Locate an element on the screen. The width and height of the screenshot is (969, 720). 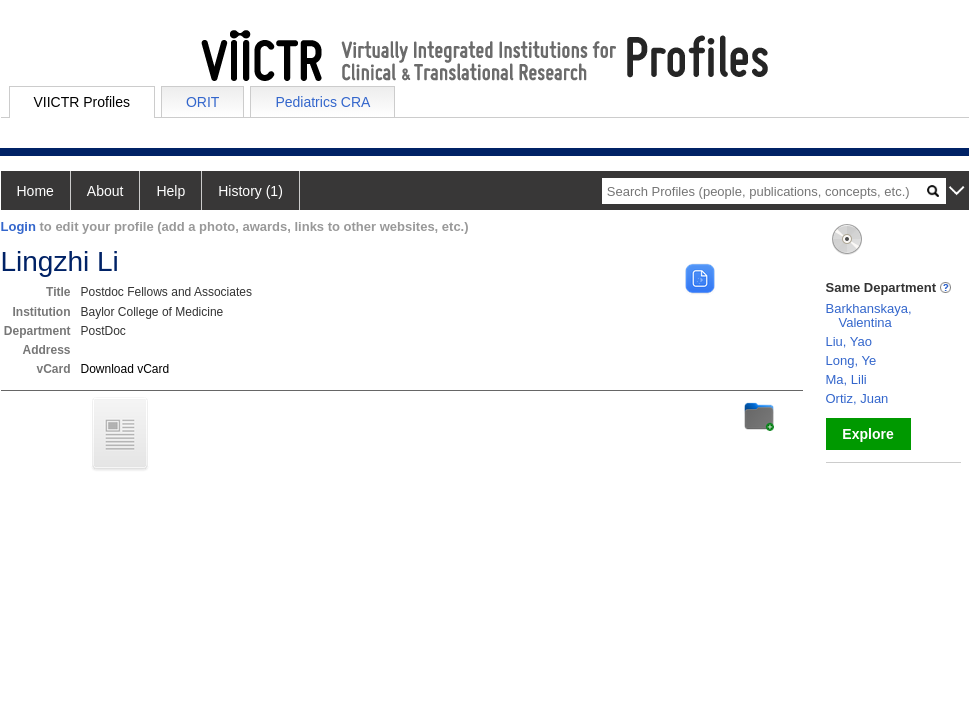
create a new folder is located at coordinates (759, 416).